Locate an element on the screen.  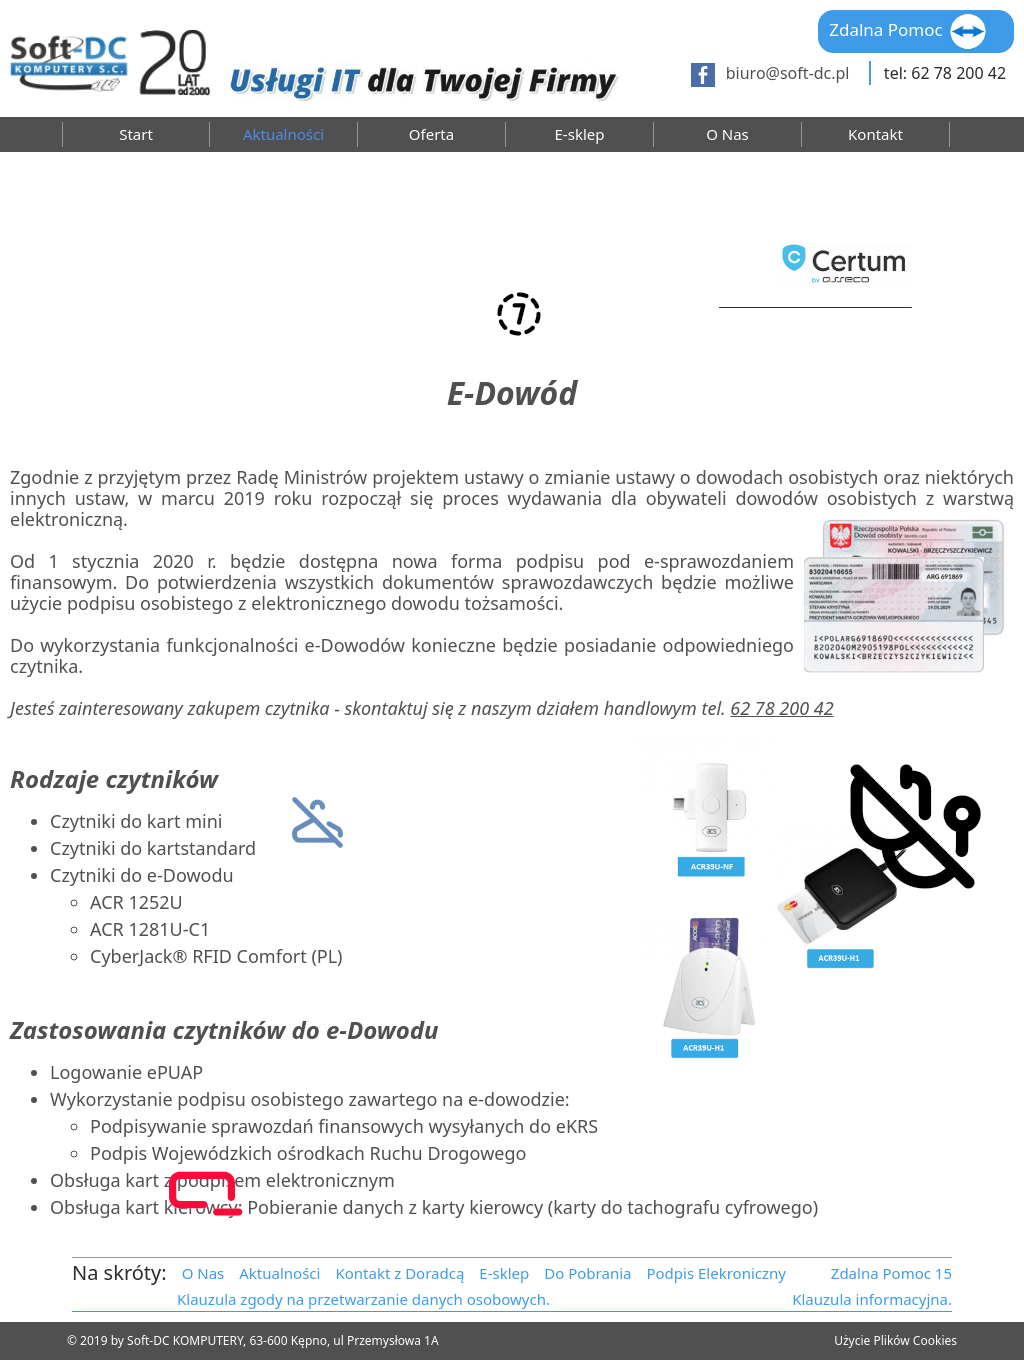
medical services unavailable is located at coordinates (912, 826).